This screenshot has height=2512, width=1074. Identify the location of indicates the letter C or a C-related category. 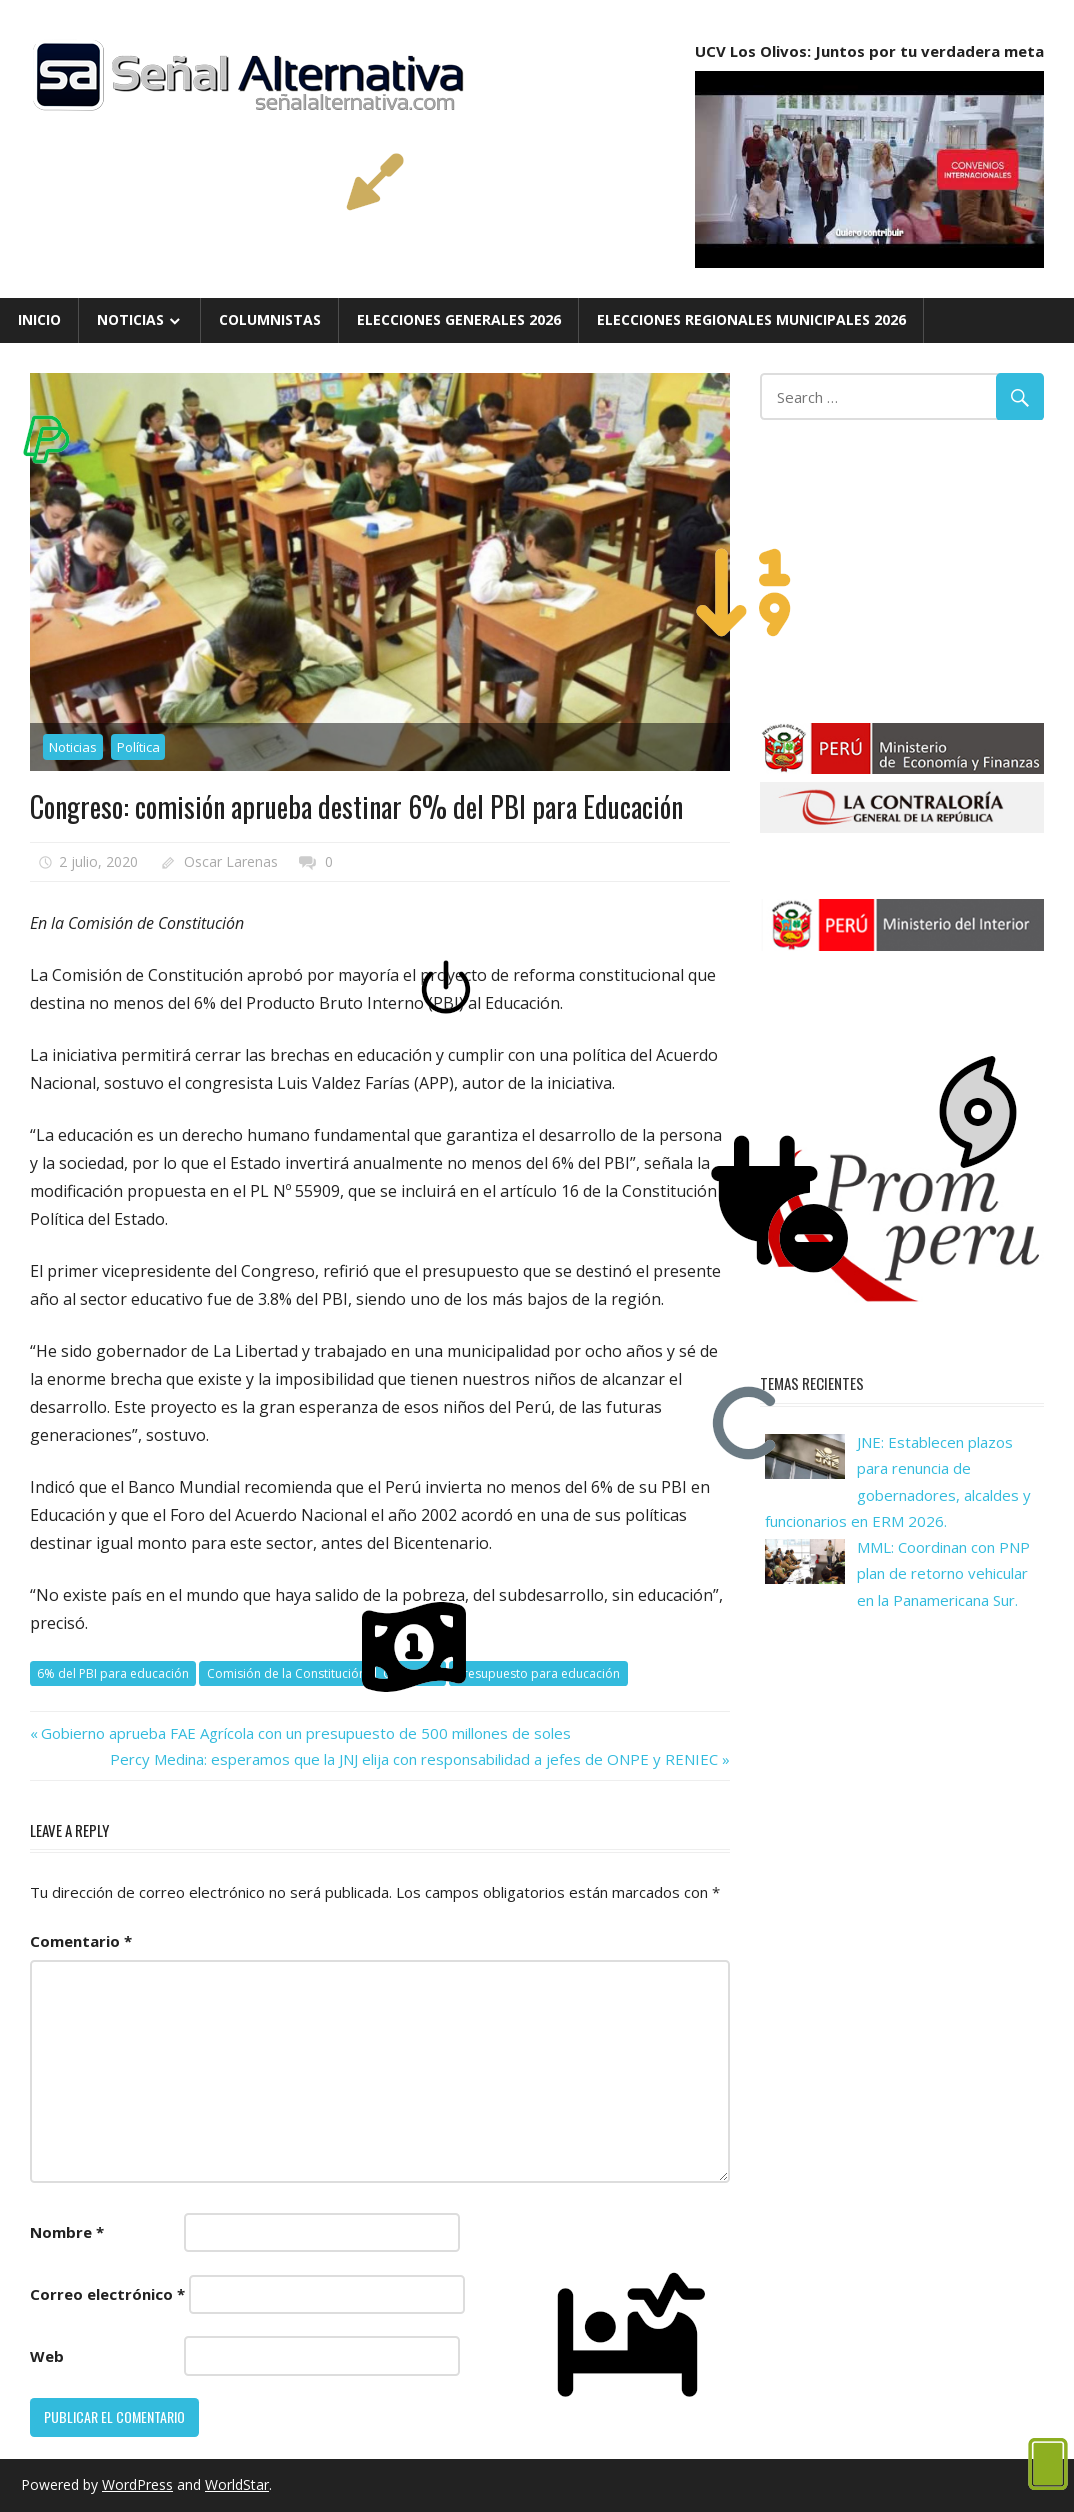
(744, 1423).